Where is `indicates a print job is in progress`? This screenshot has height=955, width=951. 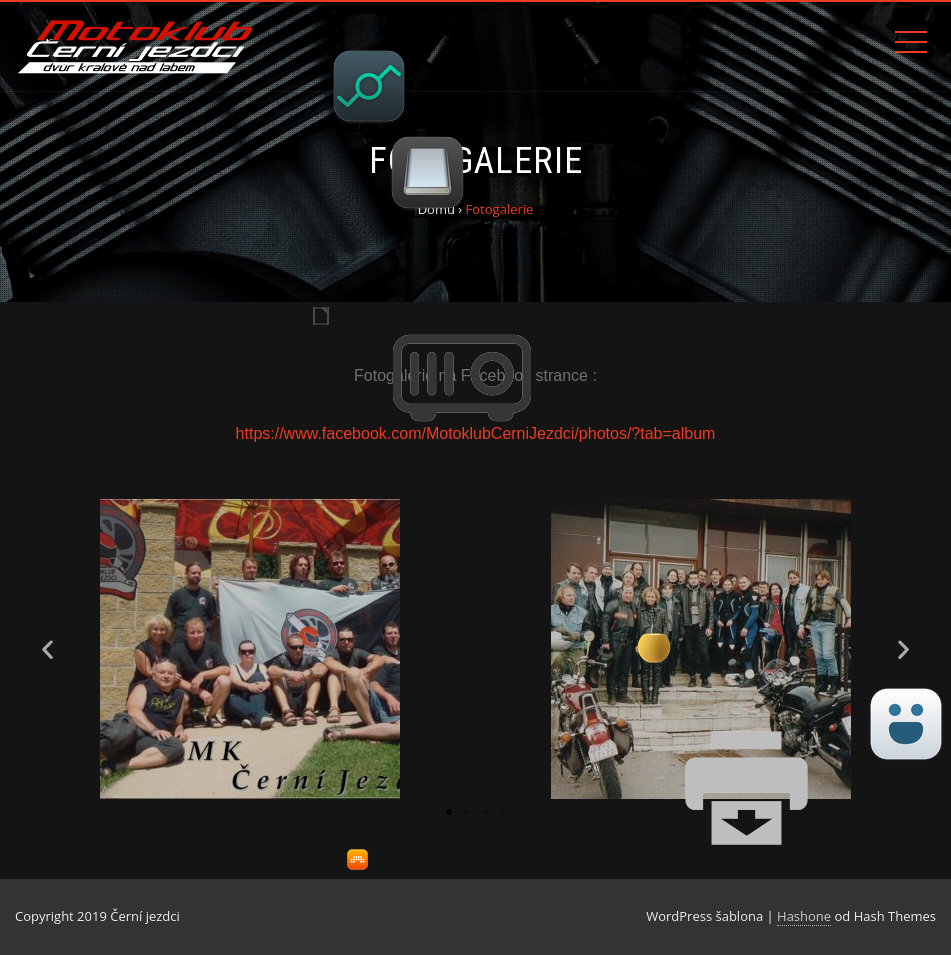 indicates a print job is in progress is located at coordinates (746, 792).